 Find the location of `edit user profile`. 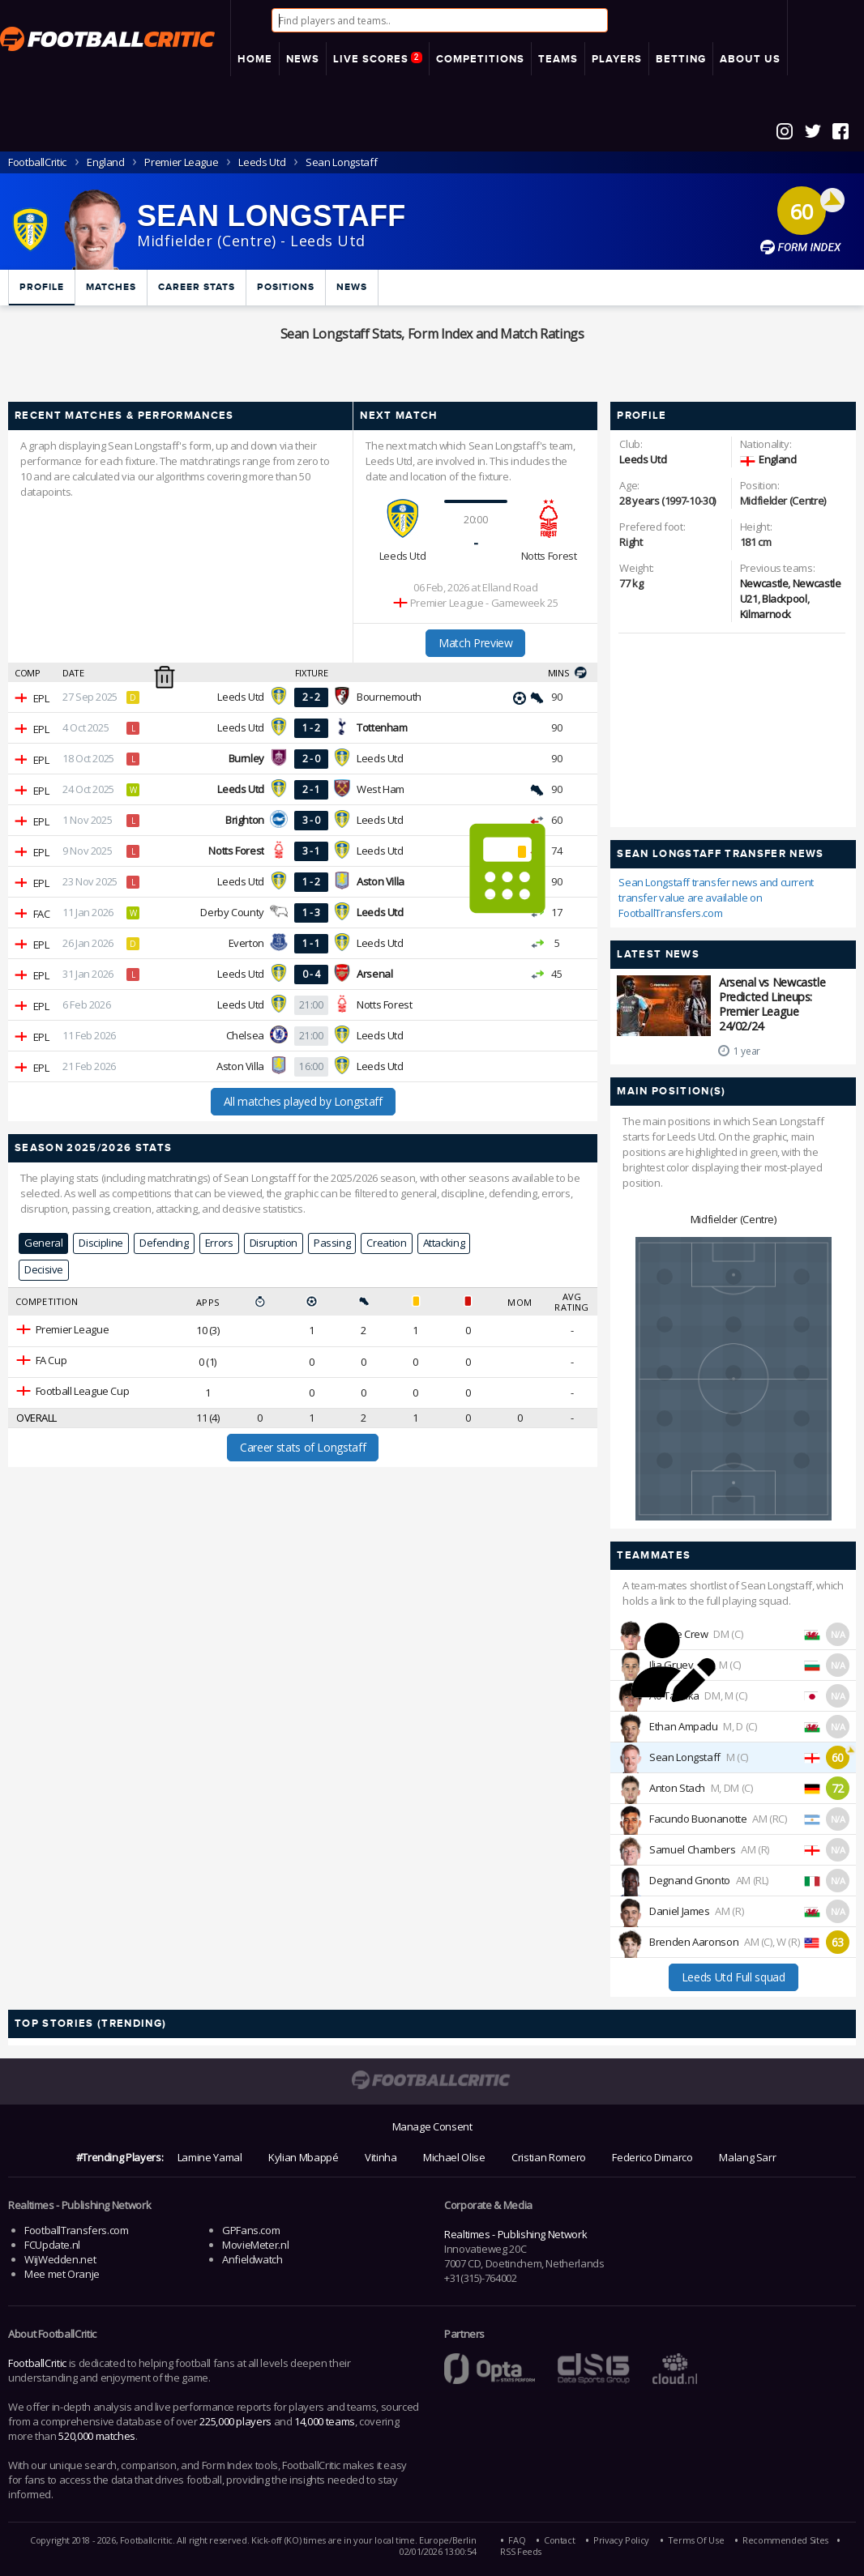

edit user profile is located at coordinates (671, 1659).